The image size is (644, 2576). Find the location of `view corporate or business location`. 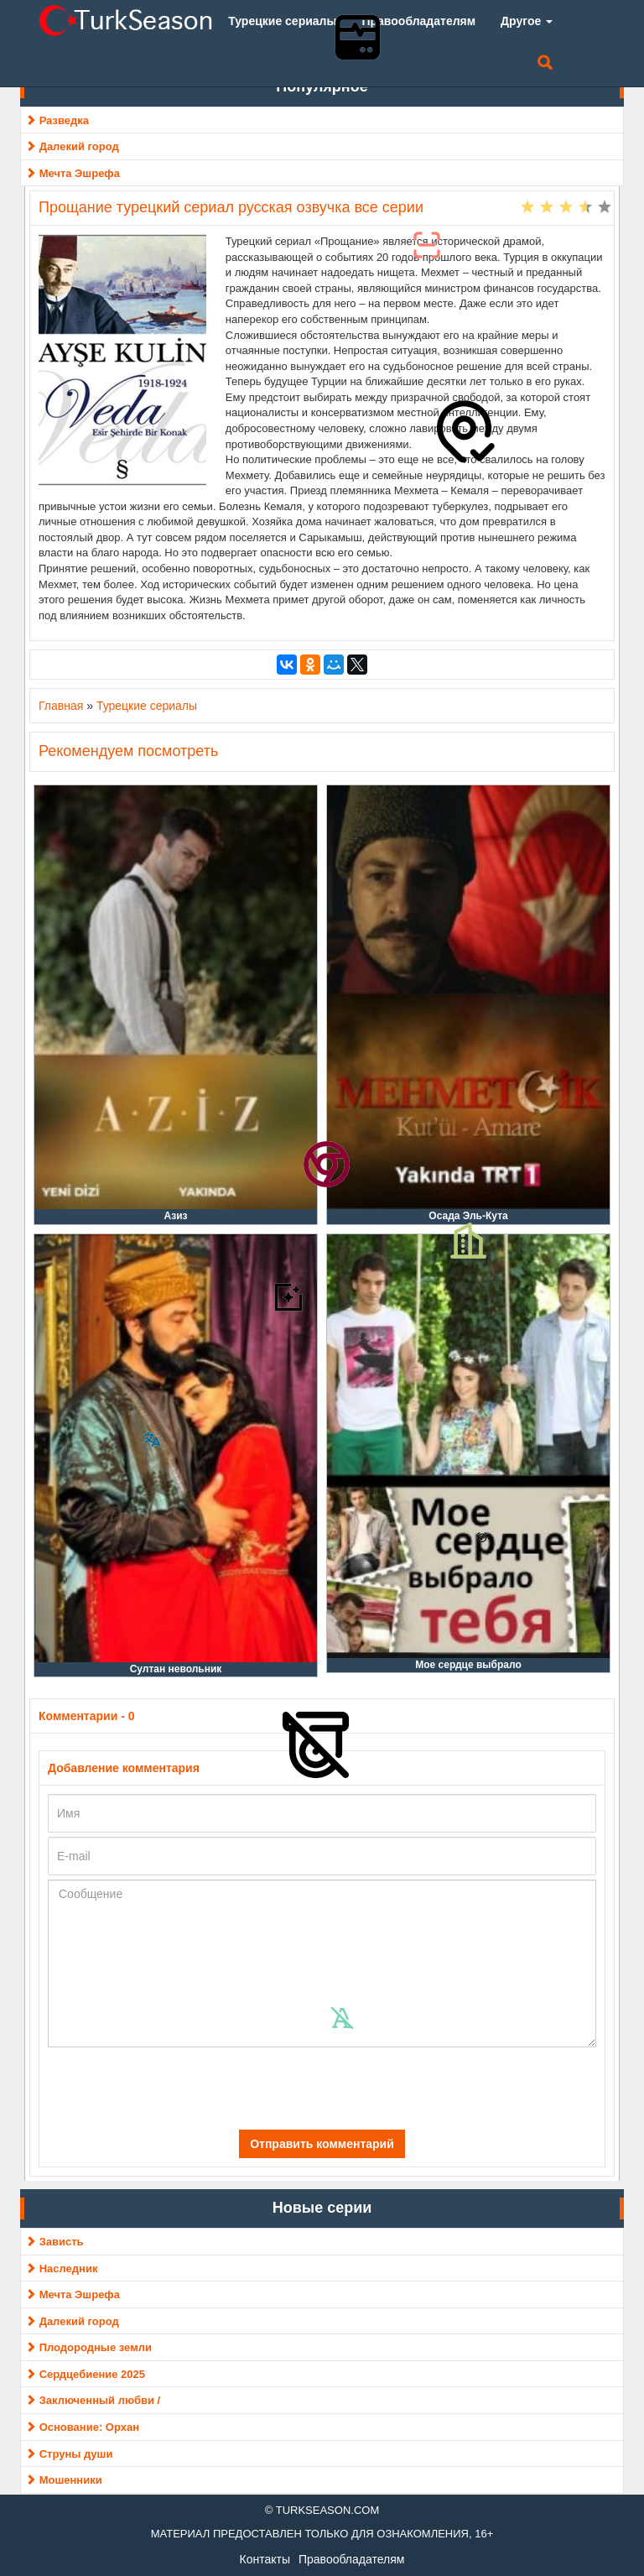

view corporate or business location is located at coordinates (468, 1240).